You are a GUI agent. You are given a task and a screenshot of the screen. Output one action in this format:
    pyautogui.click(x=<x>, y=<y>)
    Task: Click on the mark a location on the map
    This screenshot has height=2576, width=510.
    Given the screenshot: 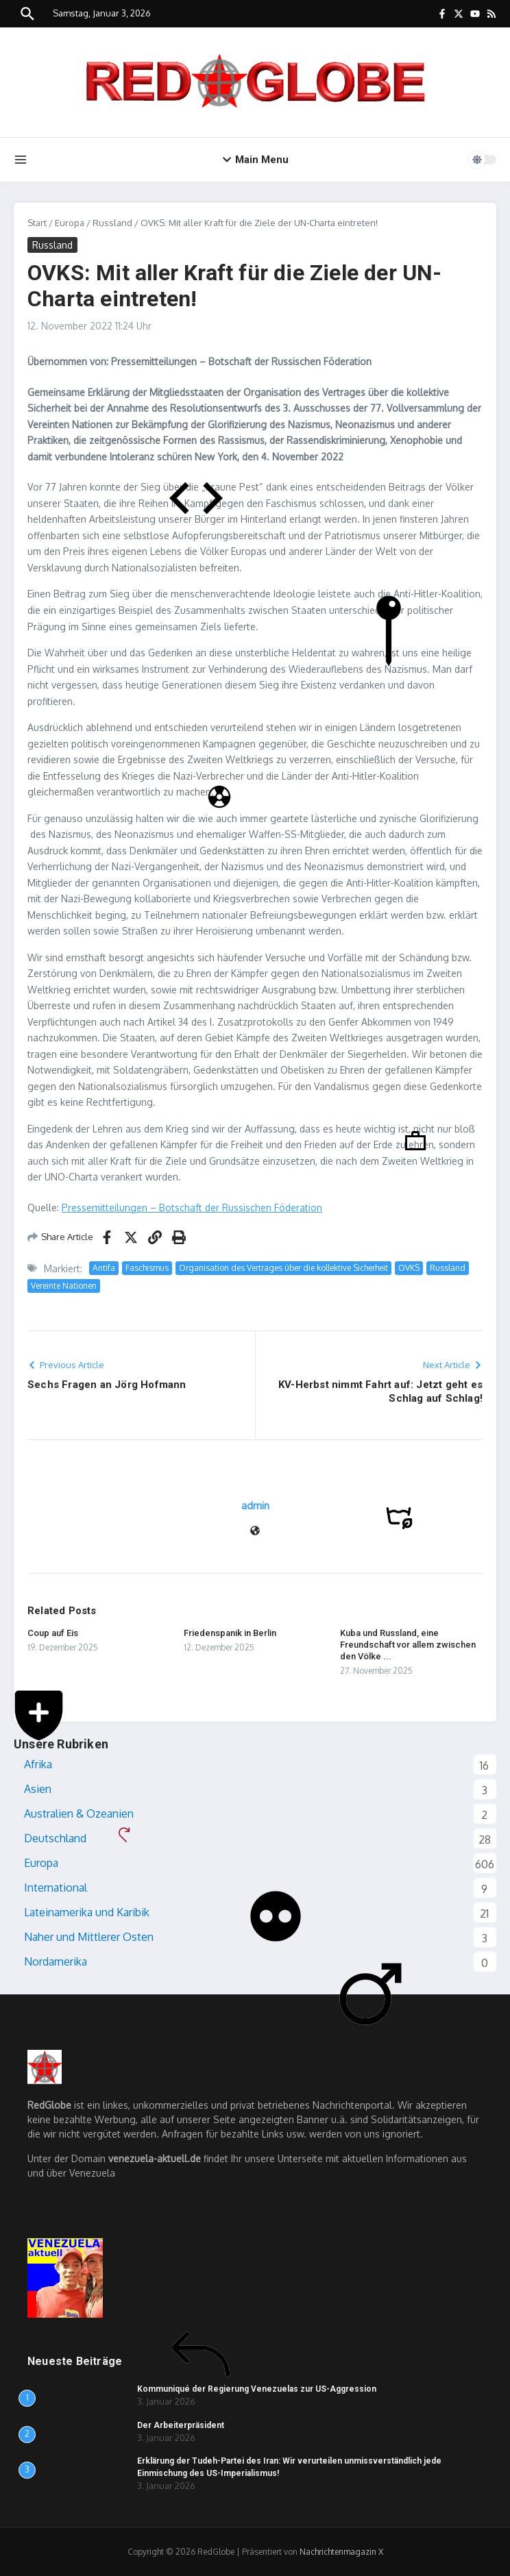 What is the action you would take?
    pyautogui.click(x=389, y=631)
    